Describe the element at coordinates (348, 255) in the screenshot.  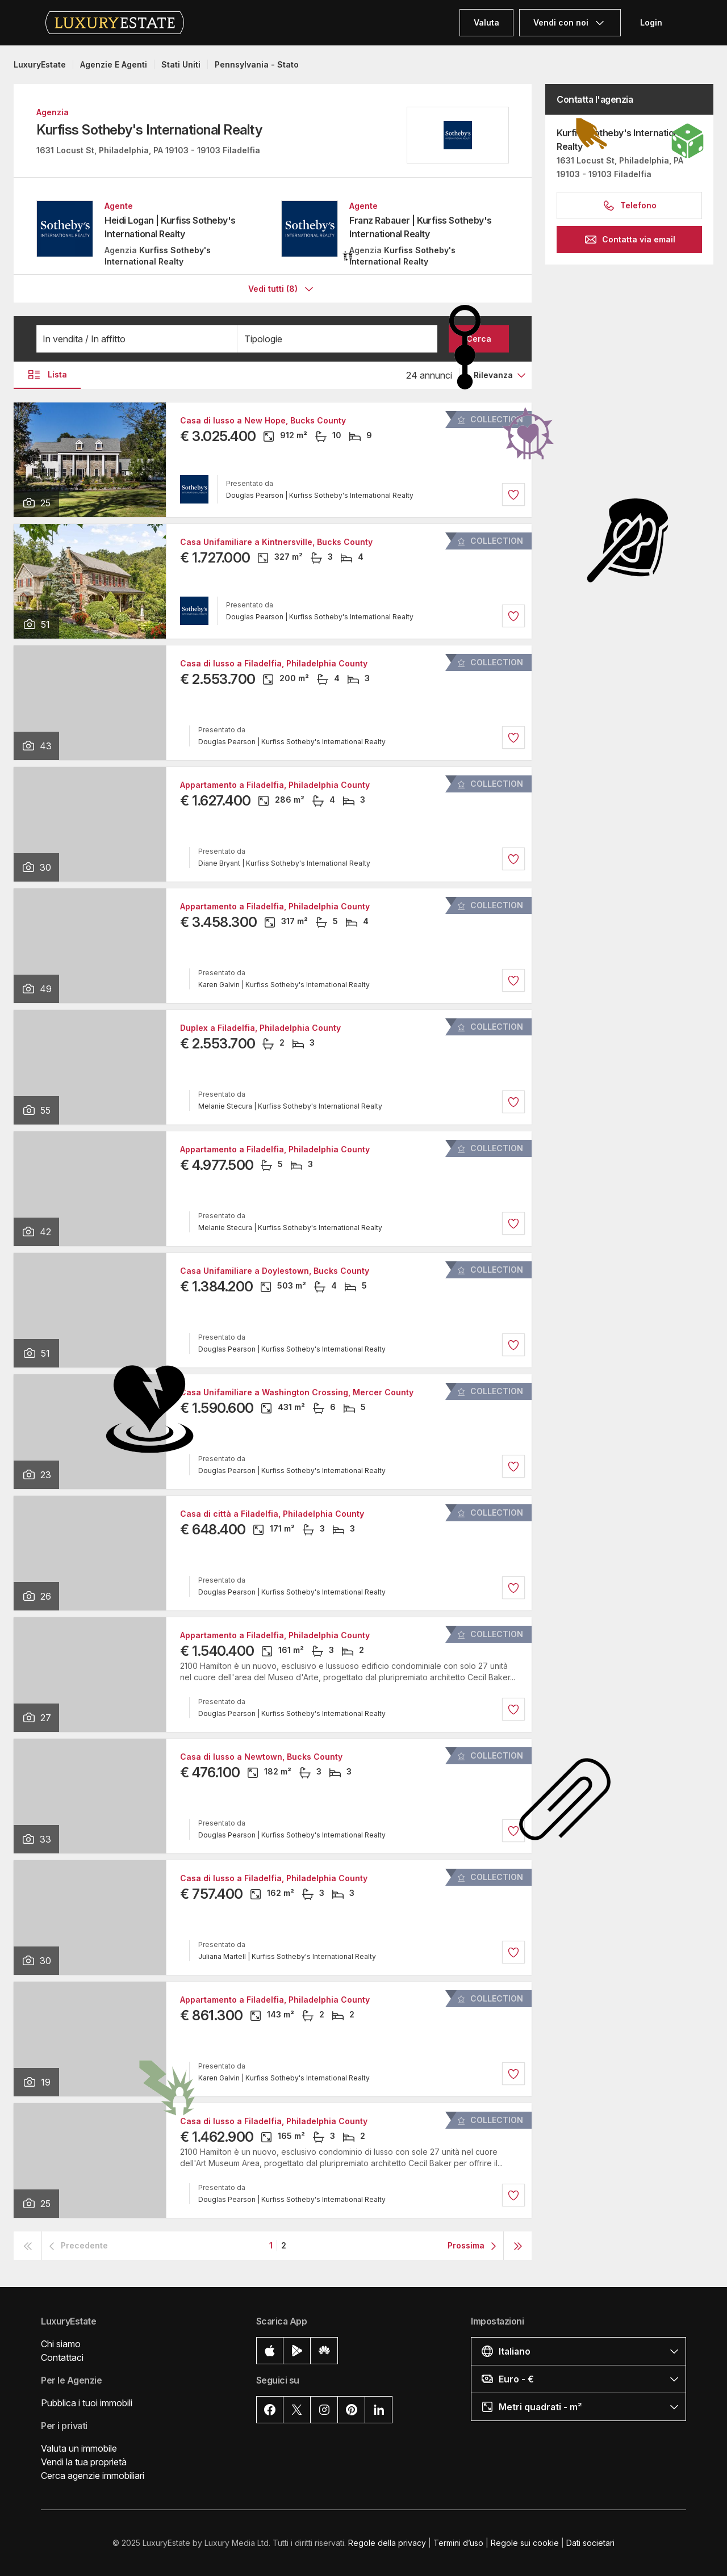
I see `access foosball or table football game` at that location.